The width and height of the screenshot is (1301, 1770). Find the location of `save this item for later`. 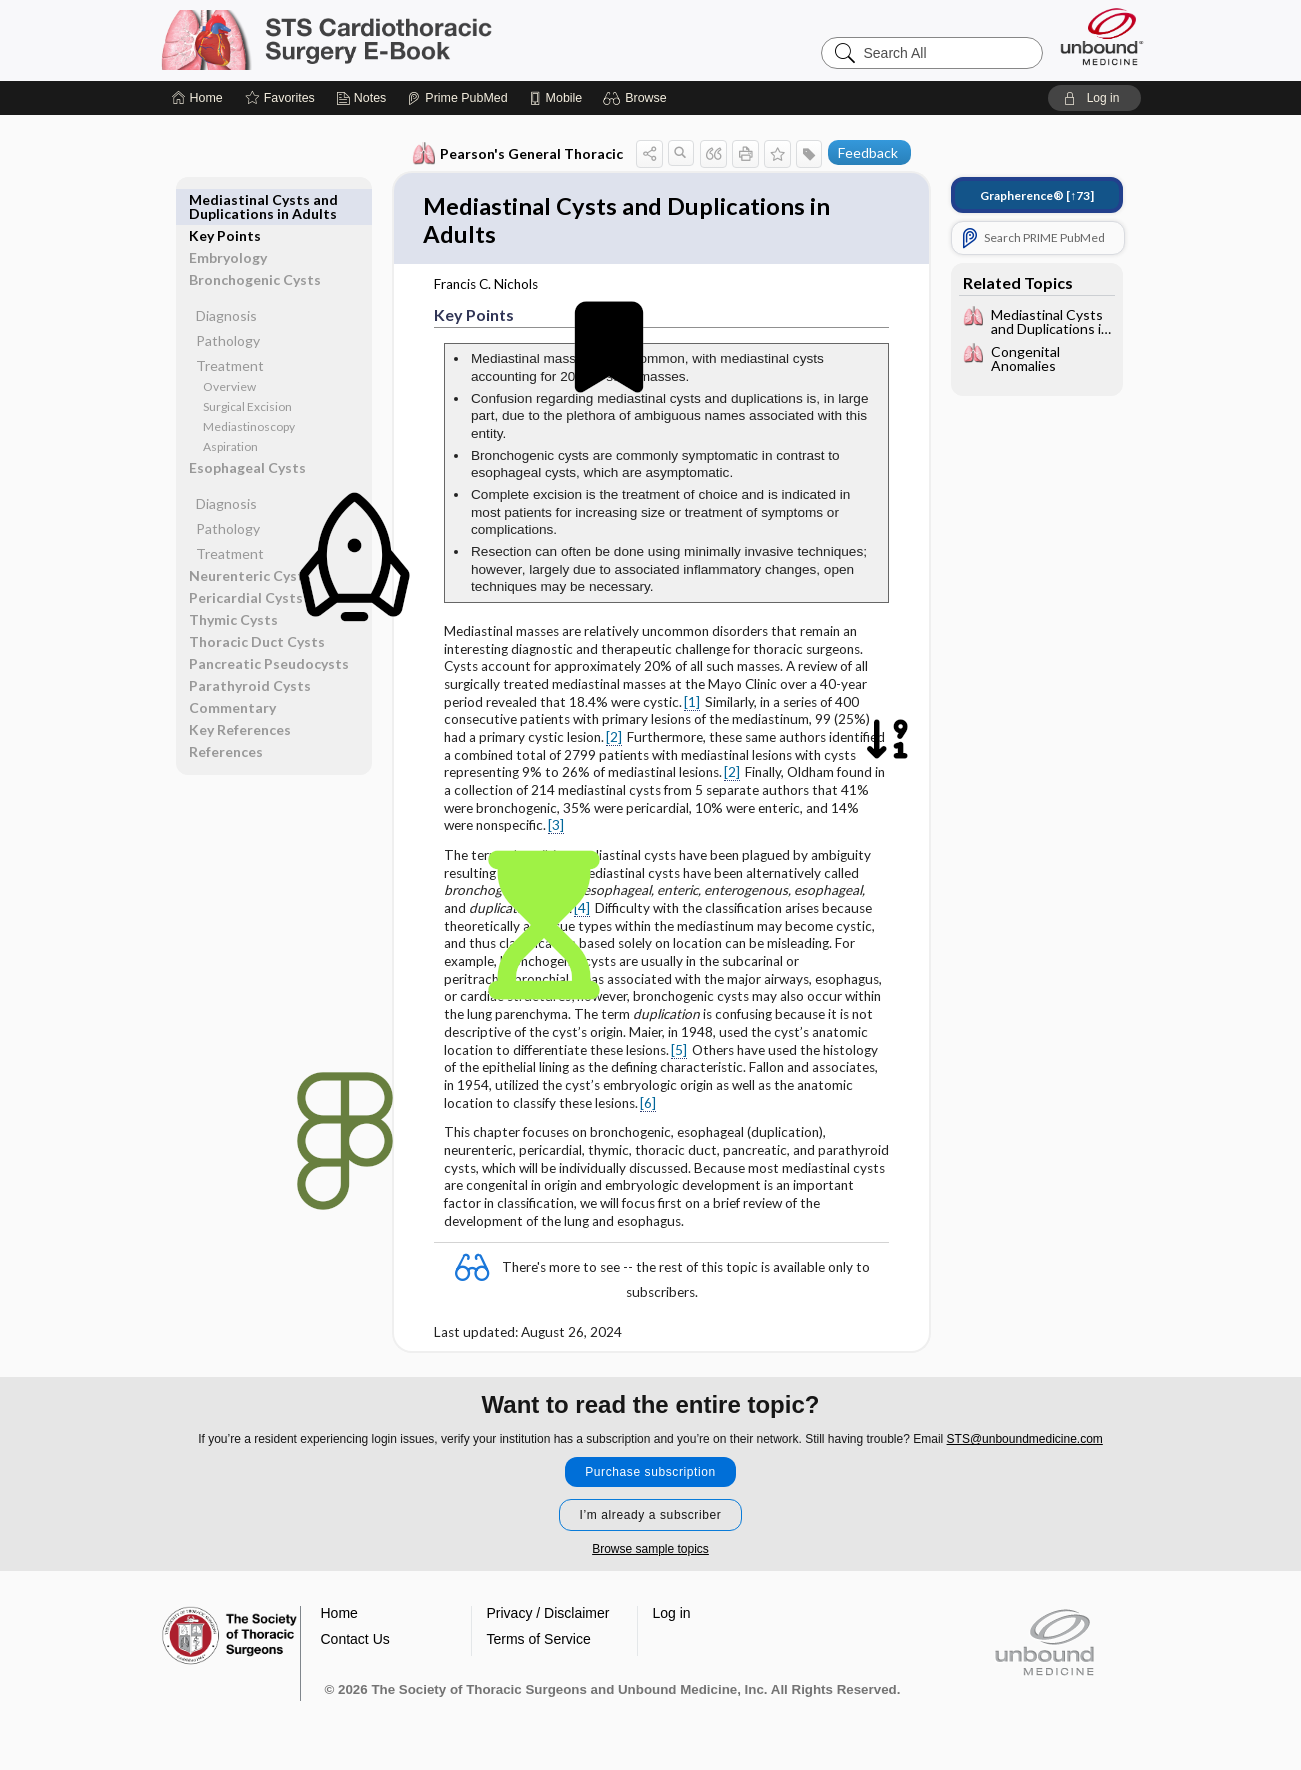

save this item for later is located at coordinates (609, 347).